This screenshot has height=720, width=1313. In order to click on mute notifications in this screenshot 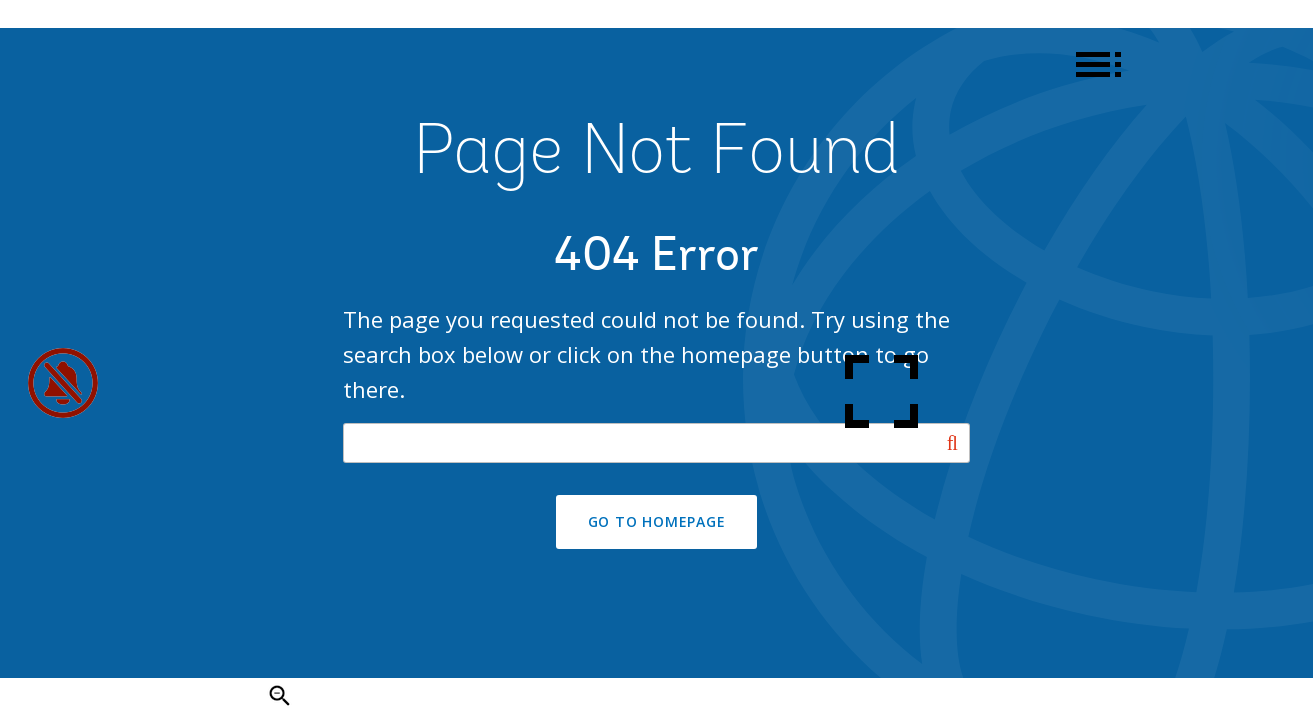, I will do `click(63, 383)`.